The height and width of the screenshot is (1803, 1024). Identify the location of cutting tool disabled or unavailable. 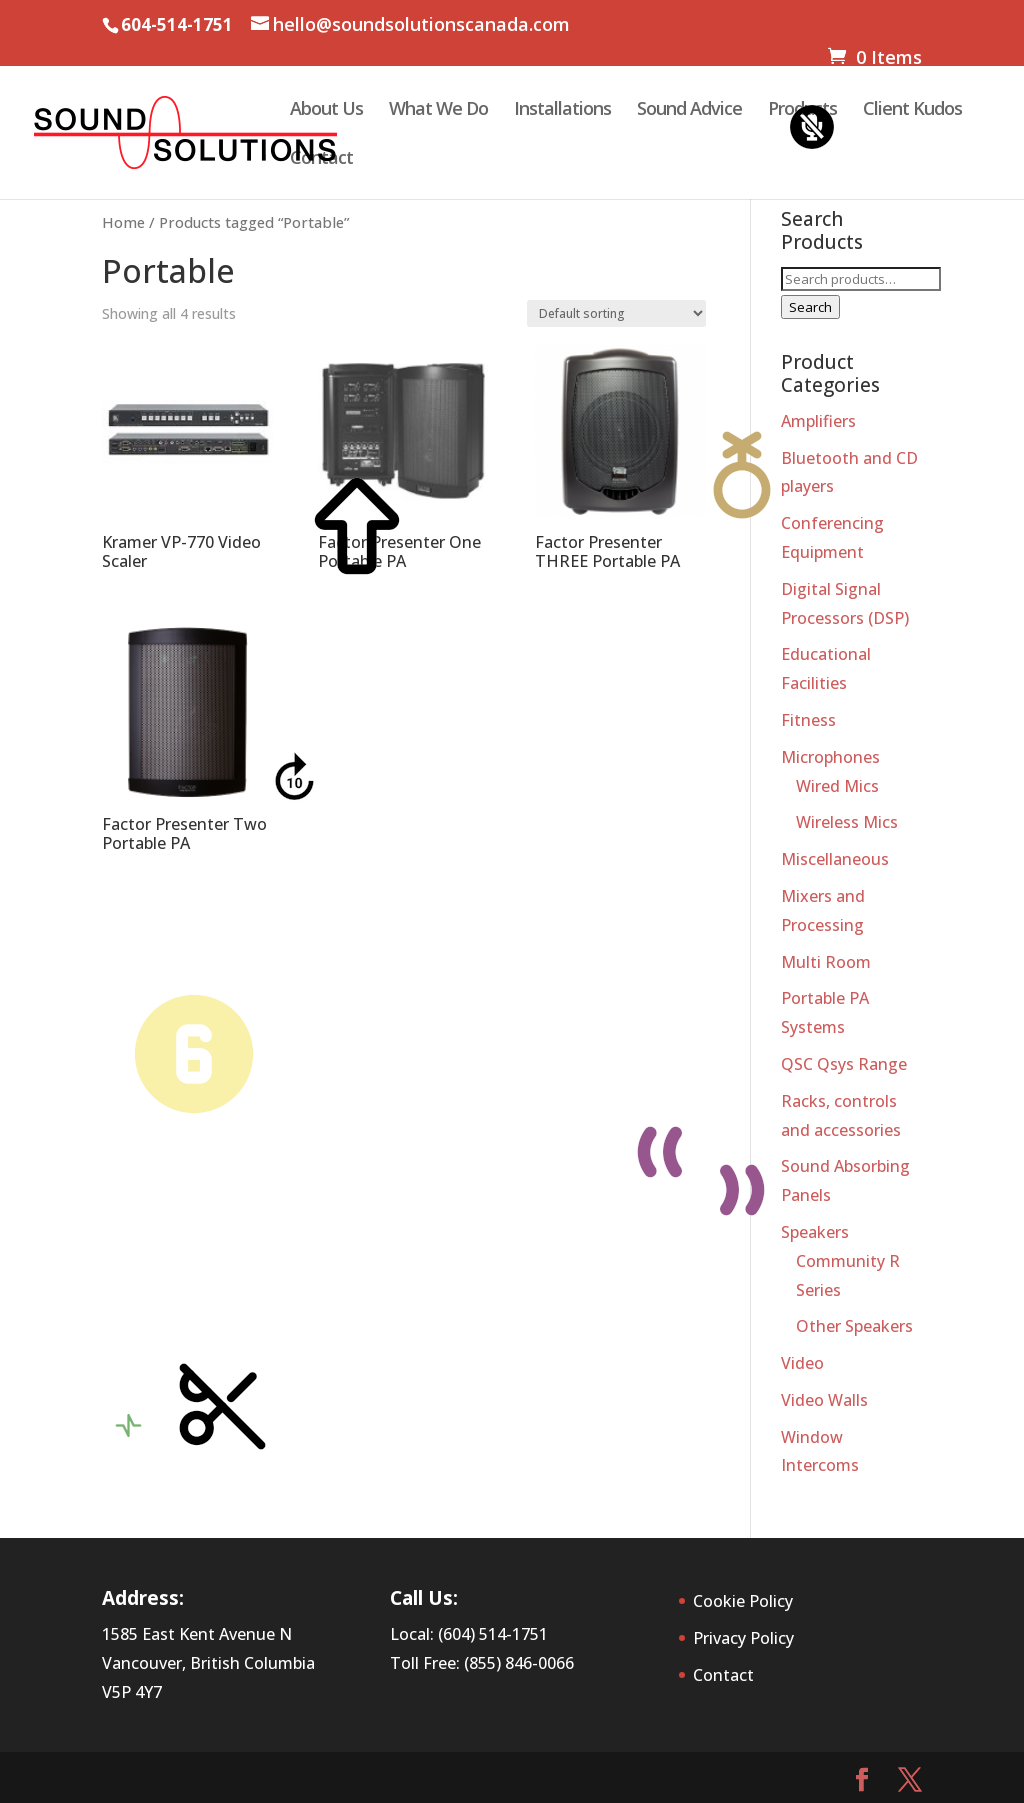
(222, 1406).